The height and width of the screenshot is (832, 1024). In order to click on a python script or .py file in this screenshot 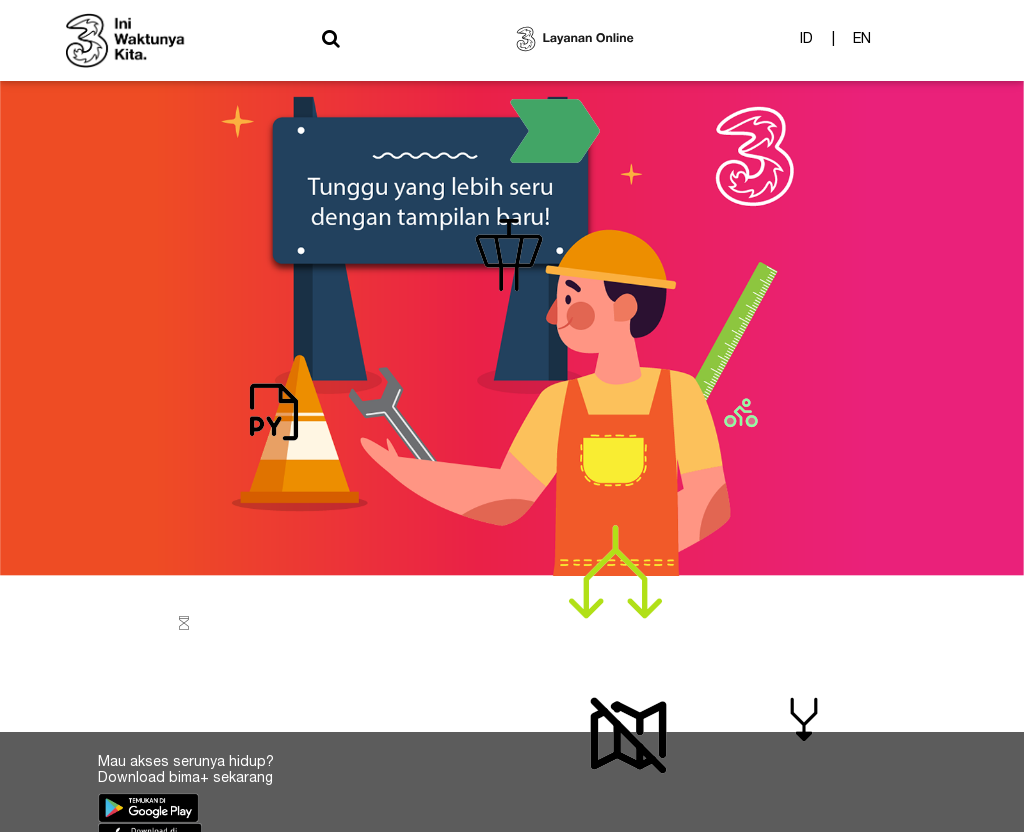, I will do `click(274, 412)`.